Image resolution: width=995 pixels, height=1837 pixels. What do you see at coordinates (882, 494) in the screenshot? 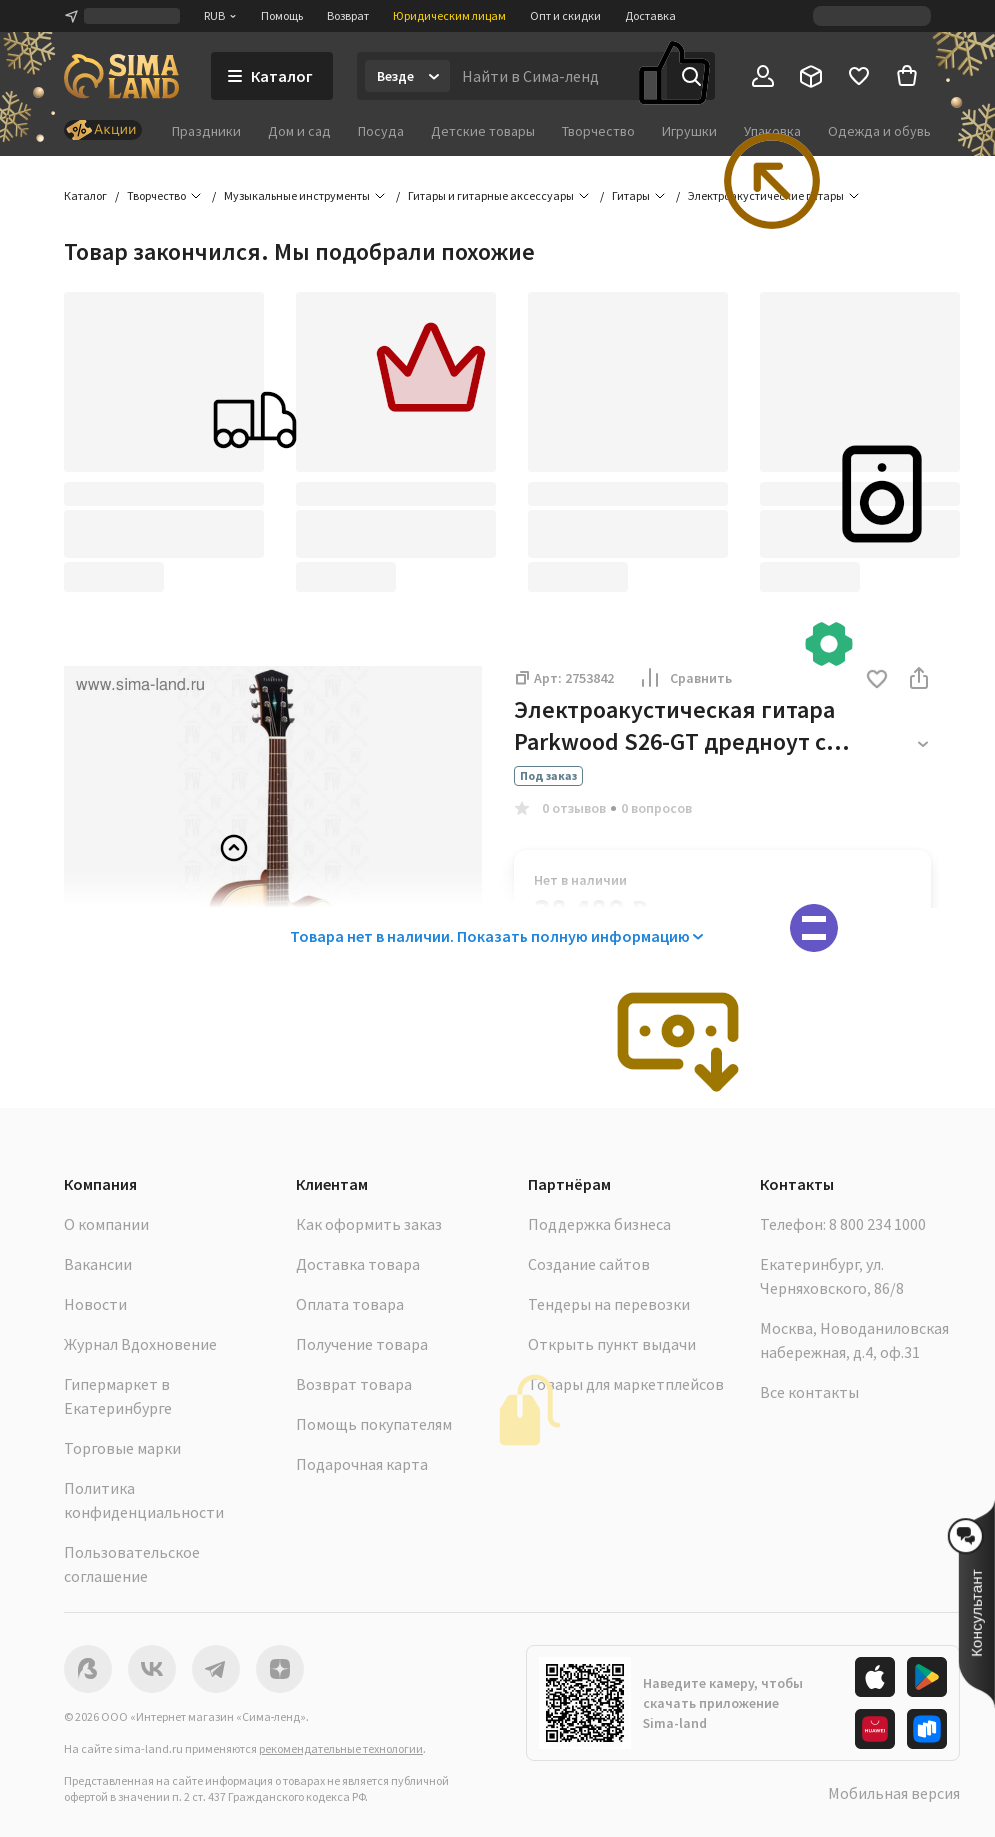
I see `adjust speaker or audio output settings` at bounding box center [882, 494].